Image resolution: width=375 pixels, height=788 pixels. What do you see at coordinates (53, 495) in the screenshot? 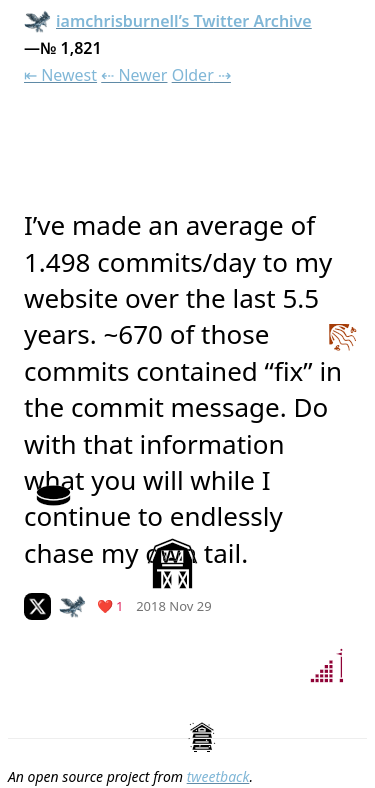
I see `view your token balance` at bounding box center [53, 495].